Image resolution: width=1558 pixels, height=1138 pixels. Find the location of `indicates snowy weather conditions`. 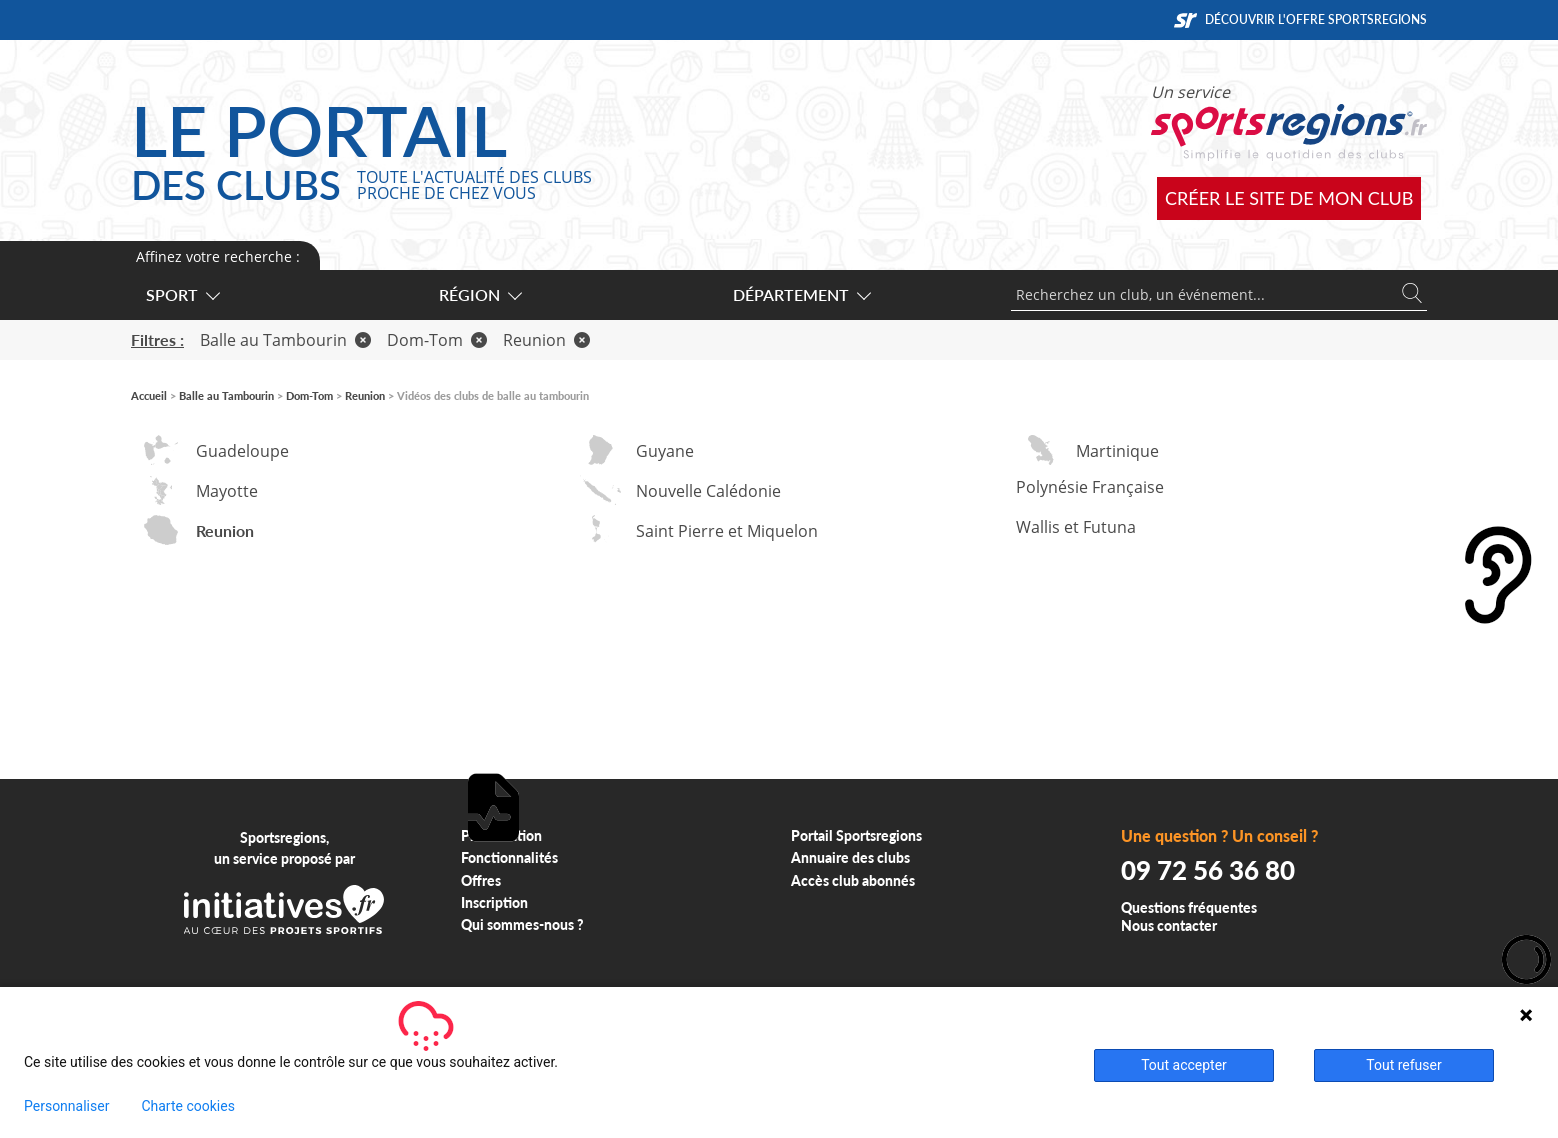

indicates snowy weather conditions is located at coordinates (426, 1026).